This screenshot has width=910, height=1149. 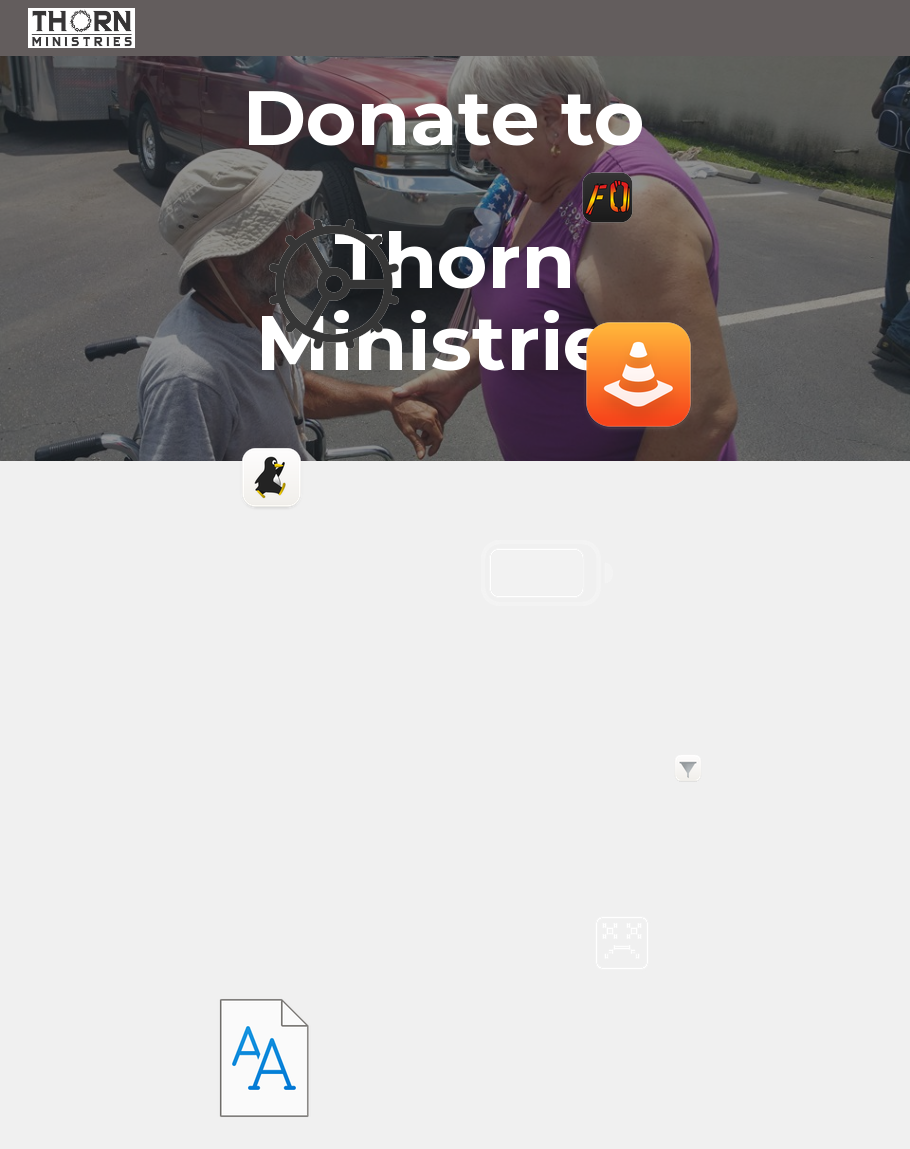 I want to click on indicates battery is at 90% charge, so click(x=547, y=573).